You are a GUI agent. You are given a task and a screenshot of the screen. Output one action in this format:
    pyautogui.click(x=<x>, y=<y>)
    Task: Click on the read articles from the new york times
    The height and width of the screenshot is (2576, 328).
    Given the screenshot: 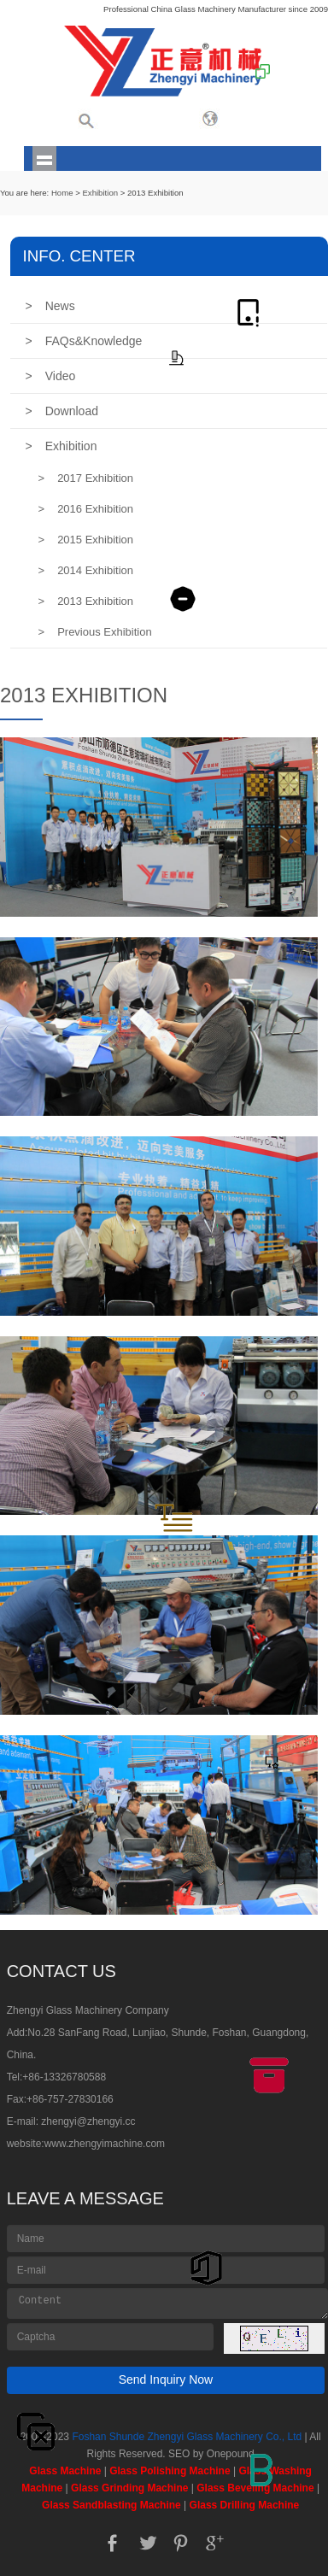 What is the action you would take?
    pyautogui.click(x=173, y=1517)
    